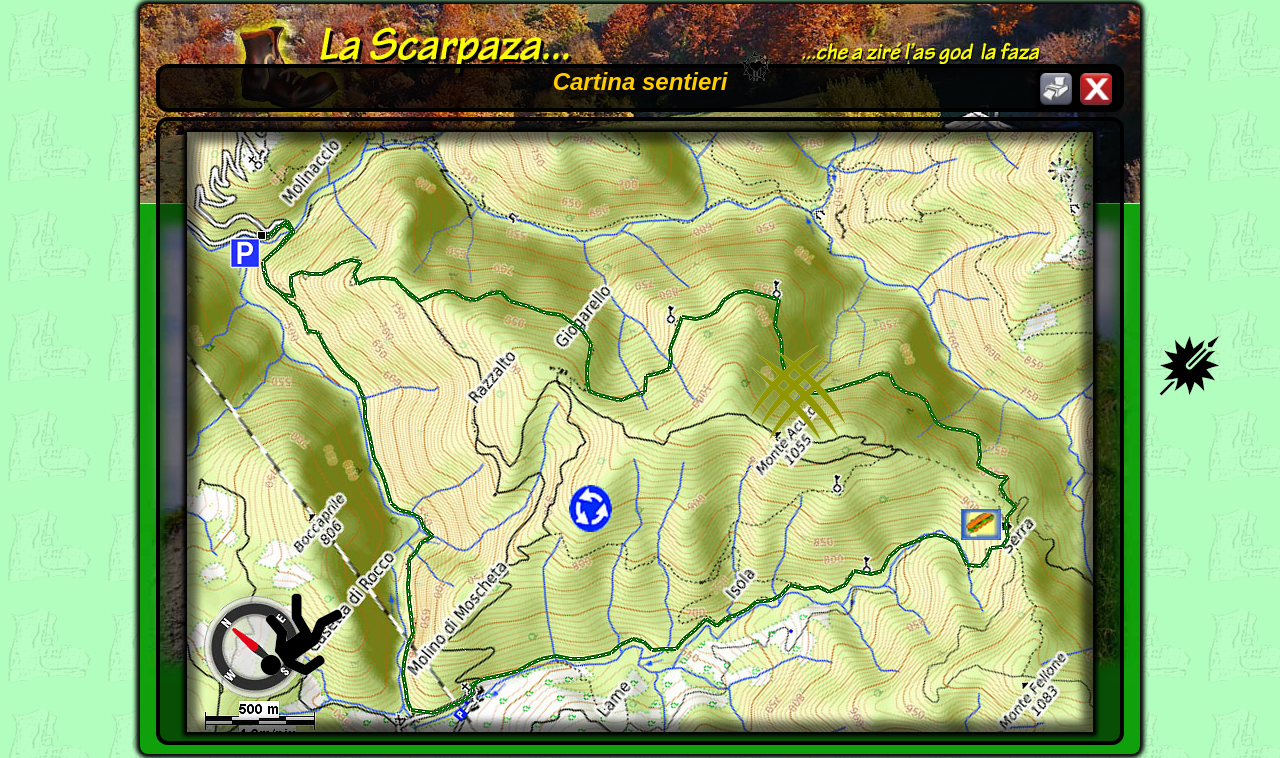 The image size is (1280, 758). What do you see at coordinates (798, 393) in the screenshot?
I see `attack or slash action in a game` at bounding box center [798, 393].